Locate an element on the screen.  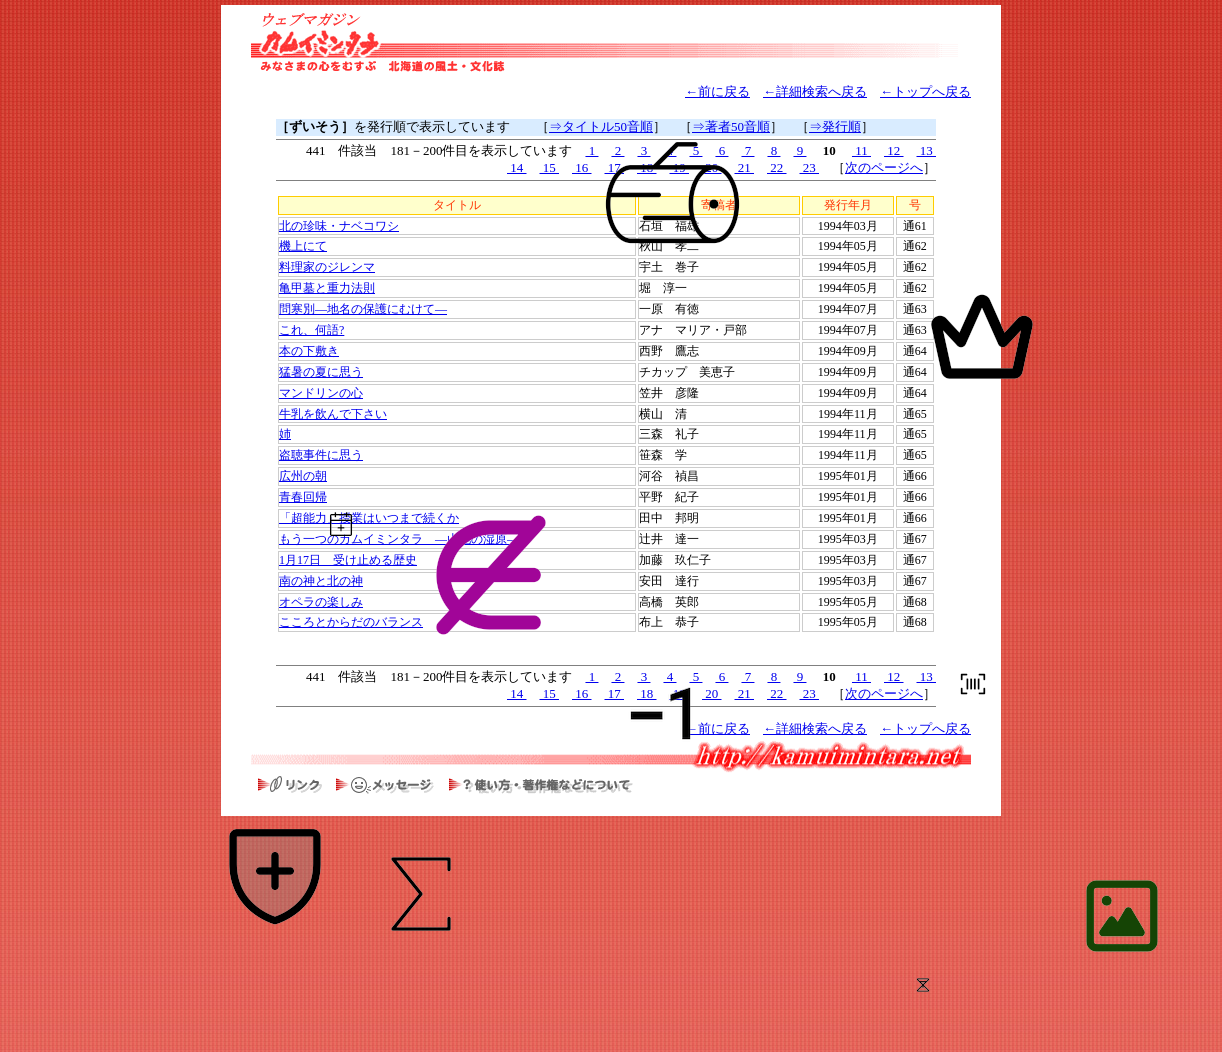
indicates premium or VIP membership status is located at coordinates (982, 342).